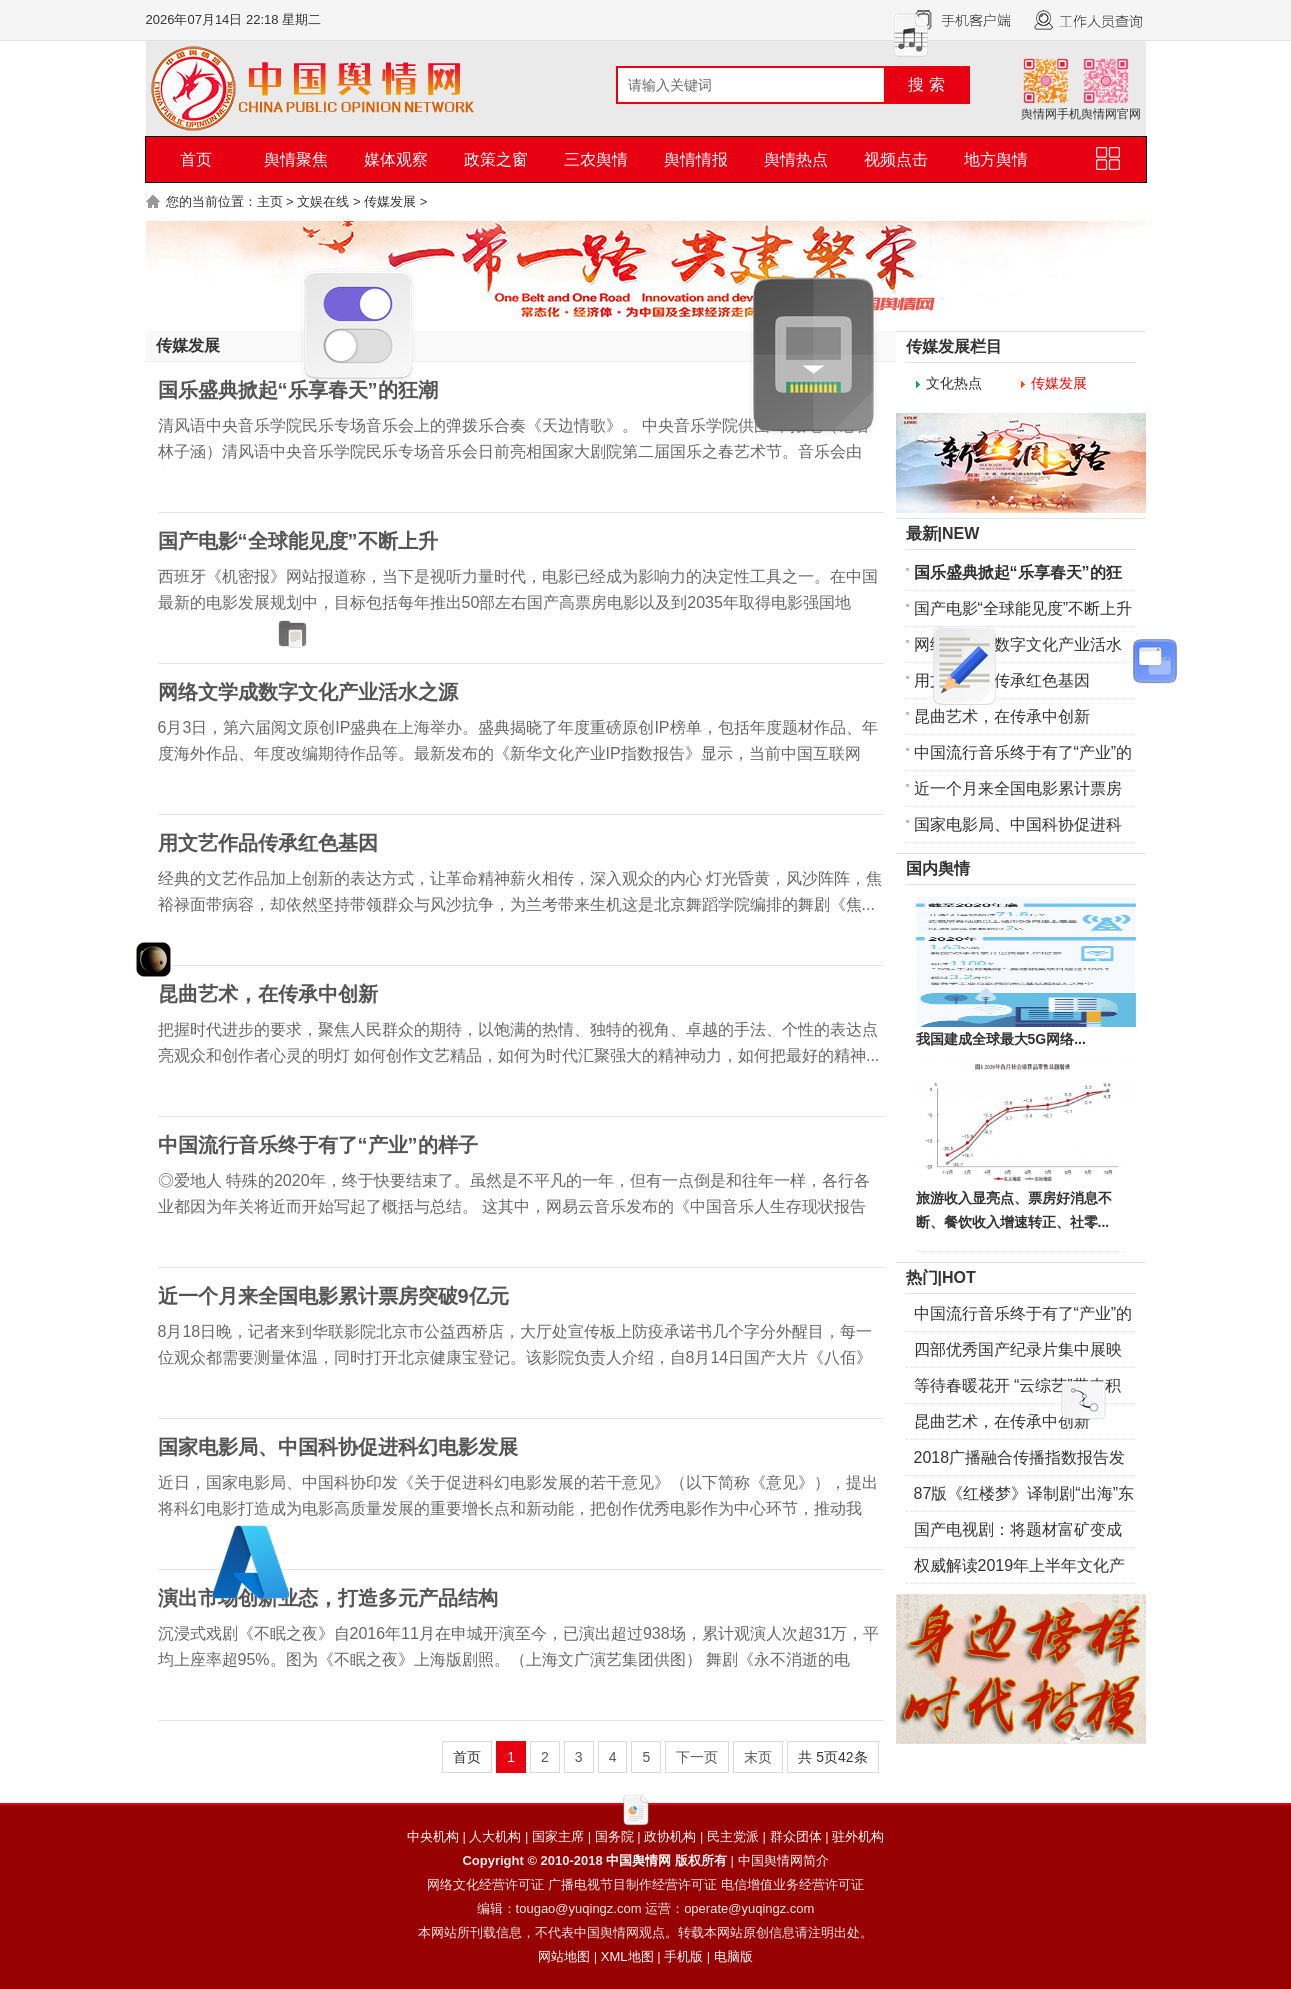 The height and width of the screenshot is (1989, 1291). Describe the element at coordinates (964, 665) in the screenshot. I see `open gedit text editor` at that location.